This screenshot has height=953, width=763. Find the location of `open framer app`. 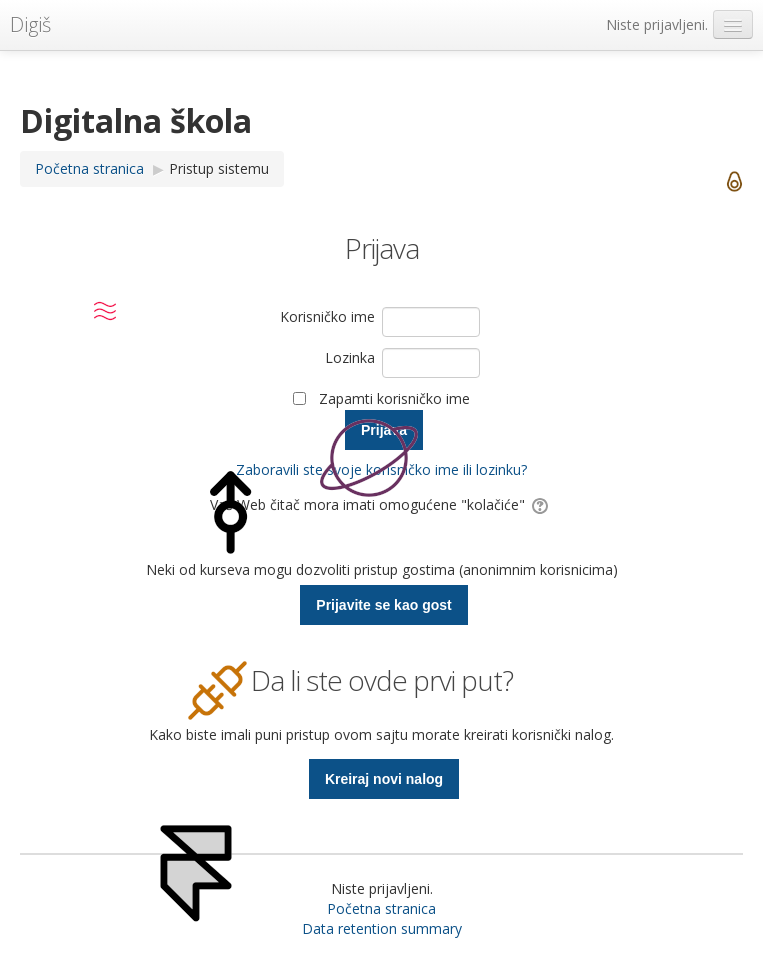

open framer app is located at coordinates (196, 868).